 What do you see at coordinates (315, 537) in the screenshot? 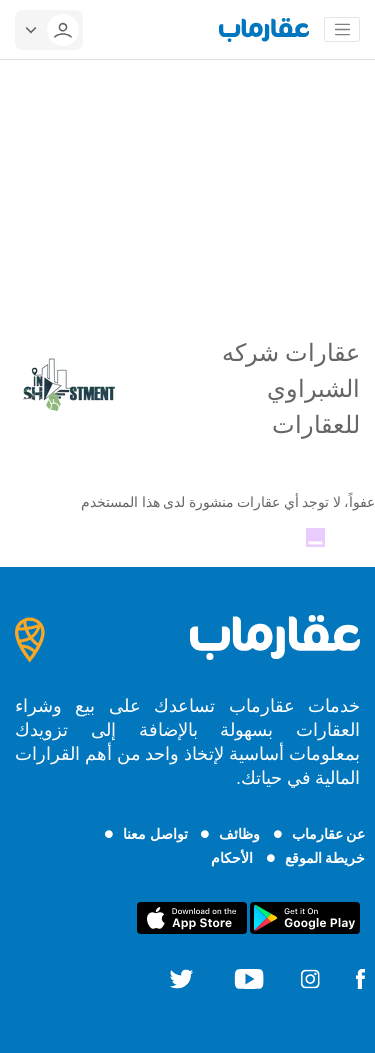
I see `orange telecom company logo` at bounding box center [315, 537].